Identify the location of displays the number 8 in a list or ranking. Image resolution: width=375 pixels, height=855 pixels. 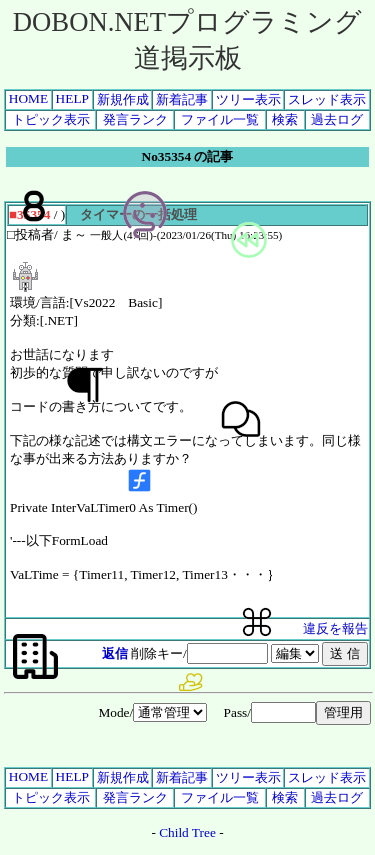
(34, 206).